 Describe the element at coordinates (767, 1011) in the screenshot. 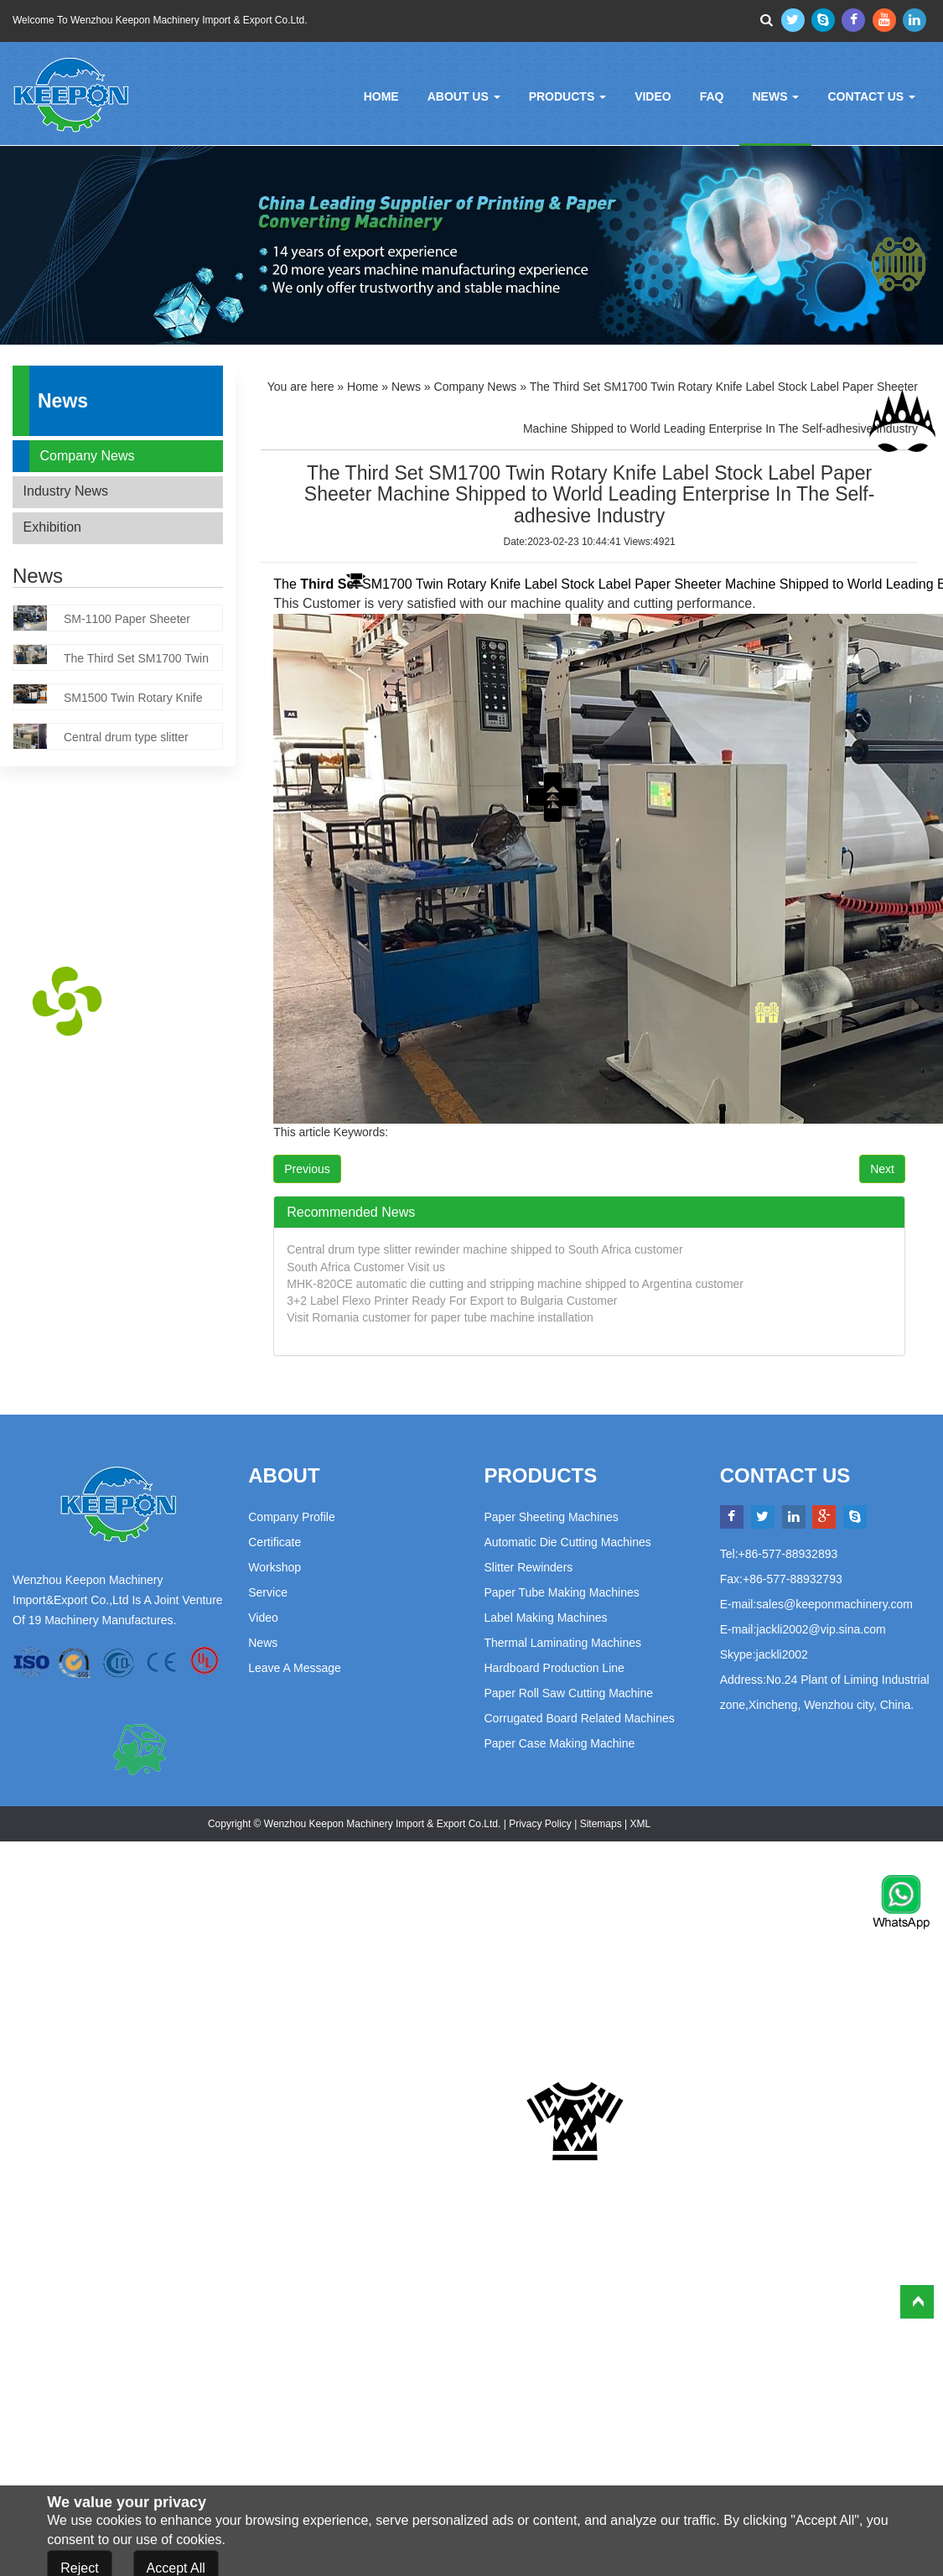

I see `access the graveyard or cemetery area in-game` at that location.